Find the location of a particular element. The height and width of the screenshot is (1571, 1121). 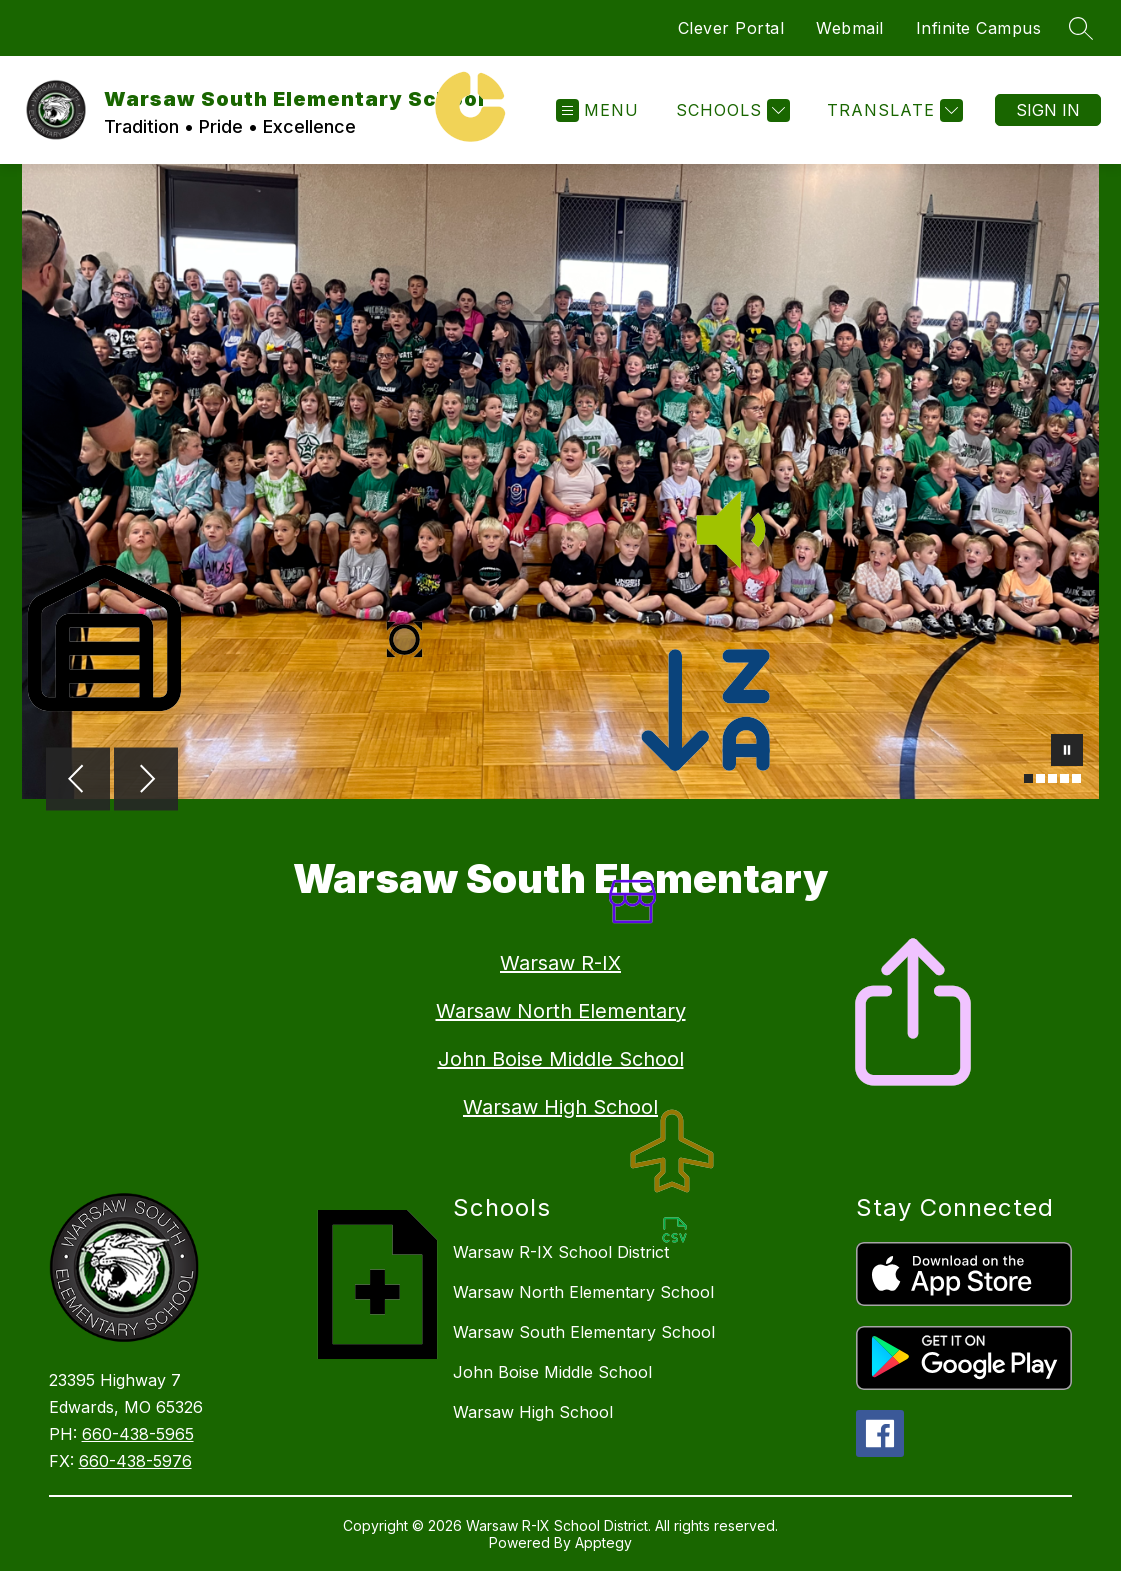

access warehouse or storage inventory is located at coordinates (104, 641).